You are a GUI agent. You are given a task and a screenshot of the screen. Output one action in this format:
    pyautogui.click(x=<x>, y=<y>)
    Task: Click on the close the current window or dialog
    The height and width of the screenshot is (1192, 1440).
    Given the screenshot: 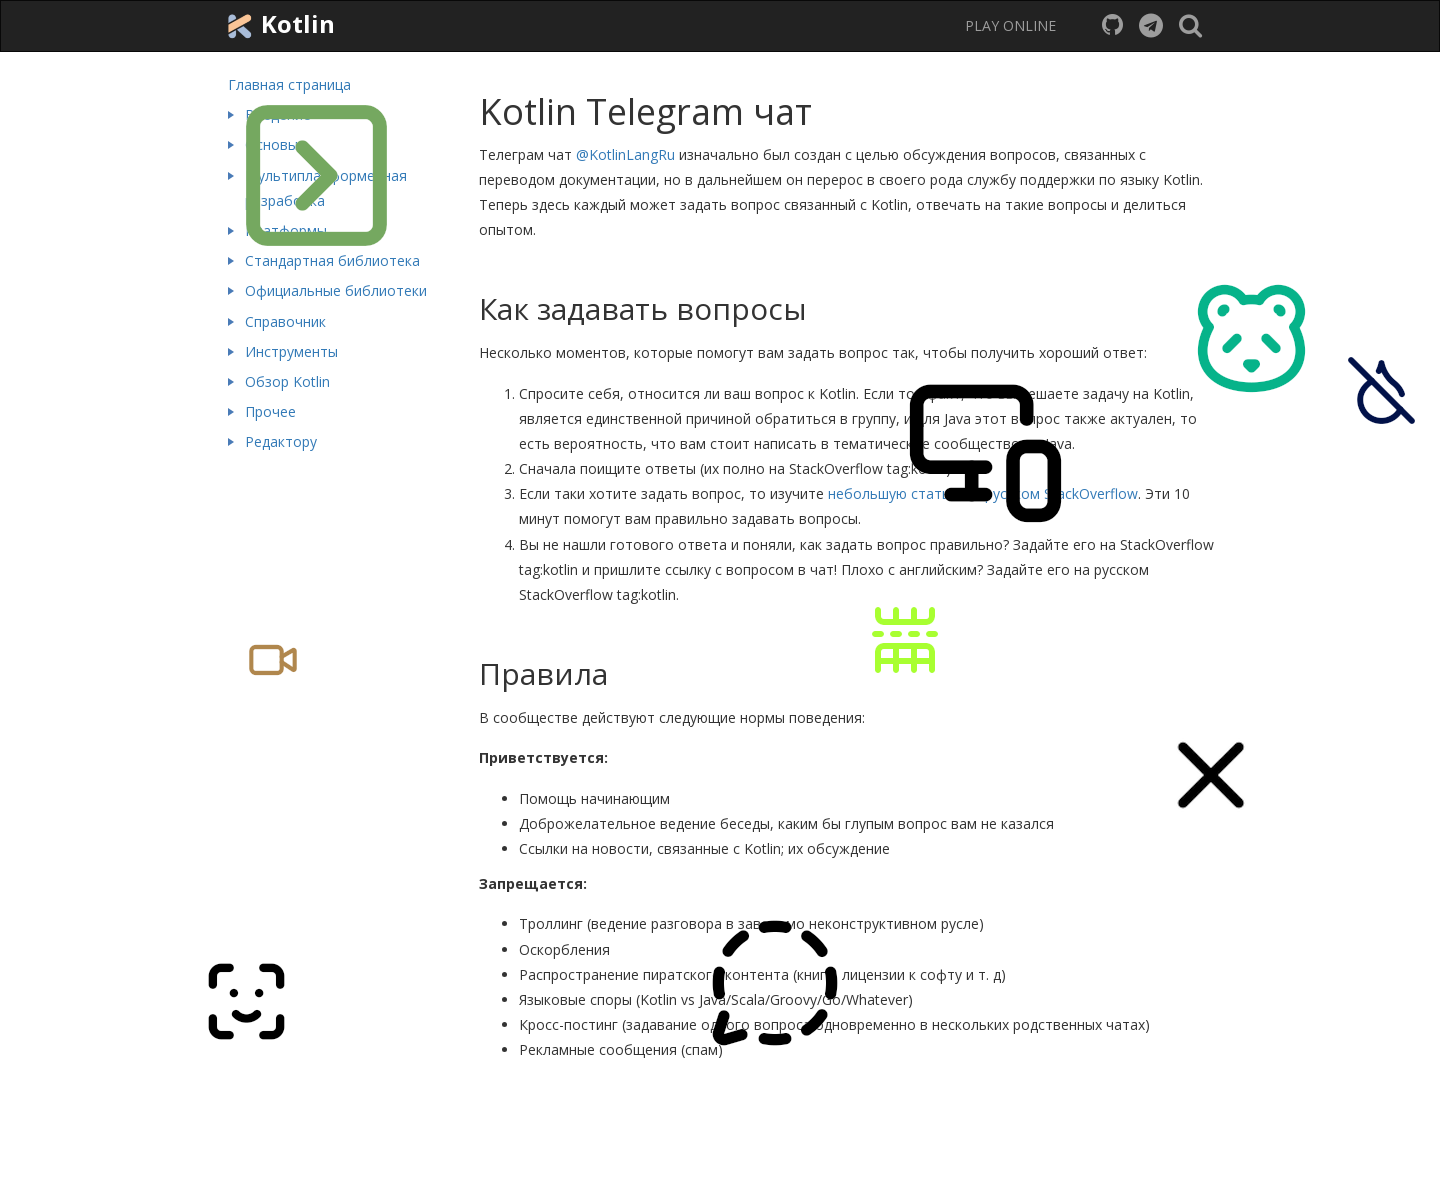 What is the action you would take?
    pyautogui.click(x=1211, y=775)
    